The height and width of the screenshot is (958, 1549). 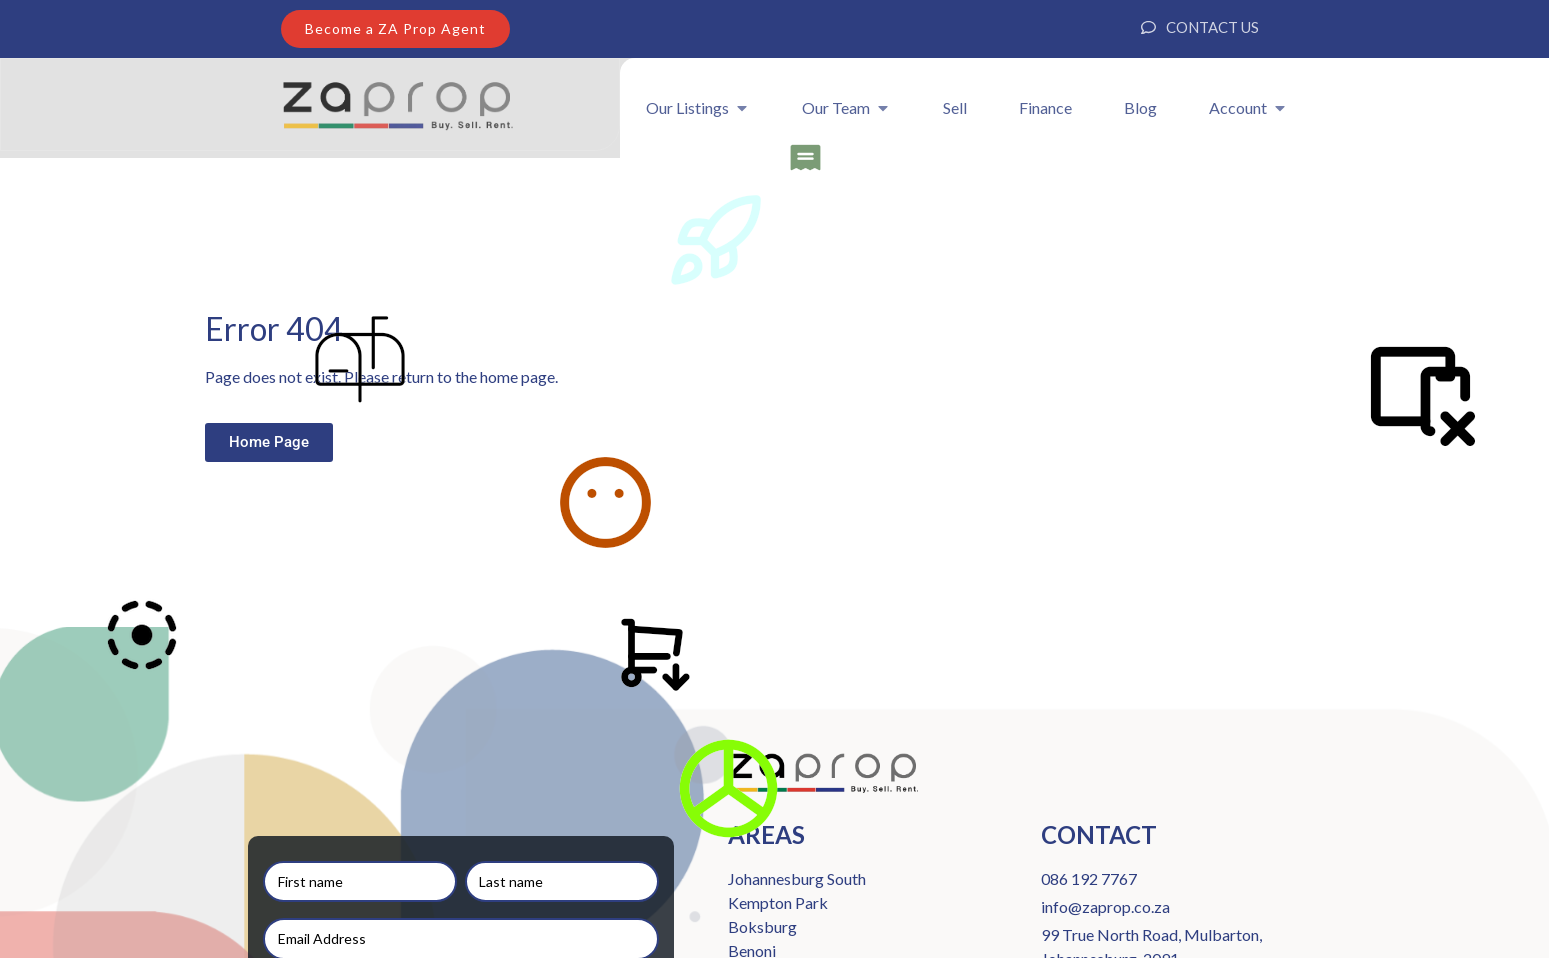 What do you see at coordinates (1420, 391) in the screenshot?
I see `disconnect or remove a device` at bounding box center [1420, 391].